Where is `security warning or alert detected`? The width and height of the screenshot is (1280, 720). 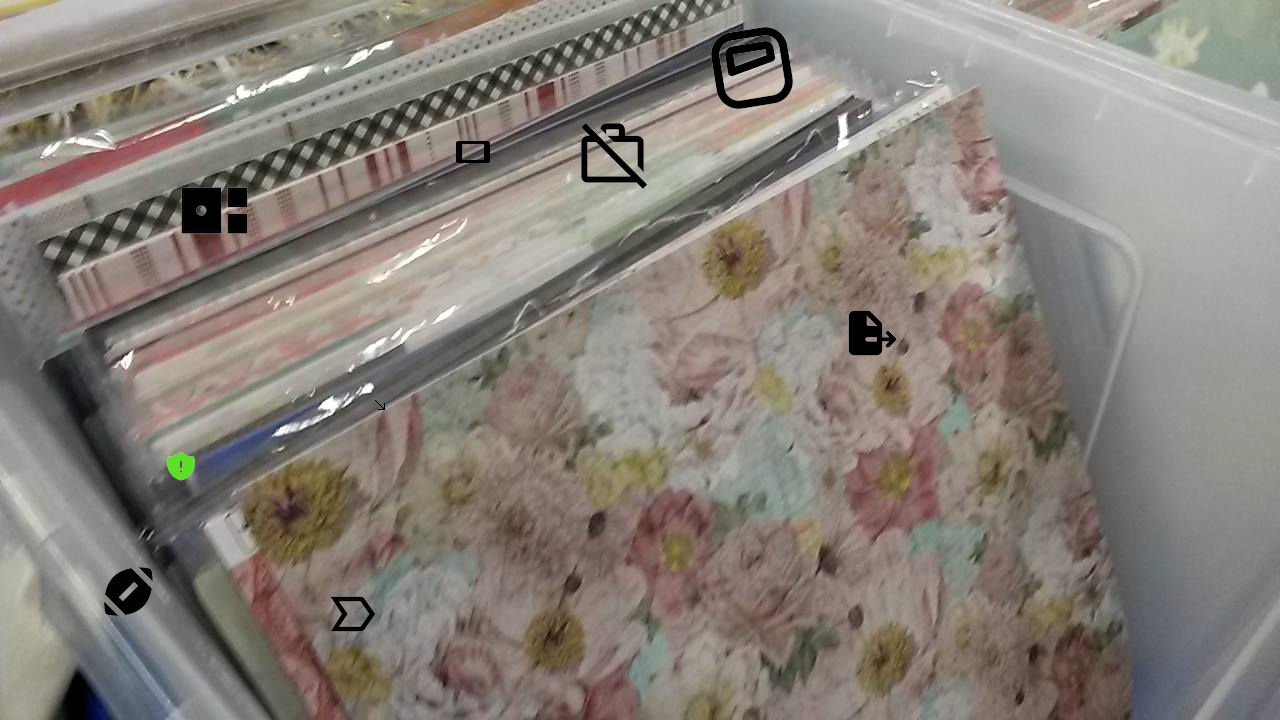
security warning or alert detected is located at coordinates (181, 466).